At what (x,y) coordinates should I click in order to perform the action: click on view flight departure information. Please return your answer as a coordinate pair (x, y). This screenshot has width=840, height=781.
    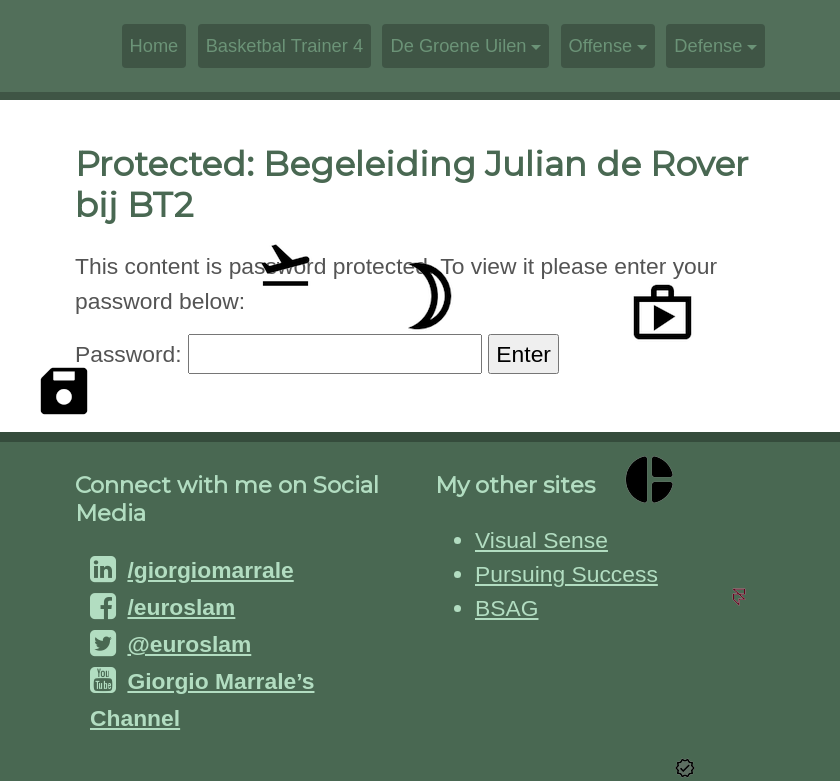
    Looking at the image, I should click on (285, 264).